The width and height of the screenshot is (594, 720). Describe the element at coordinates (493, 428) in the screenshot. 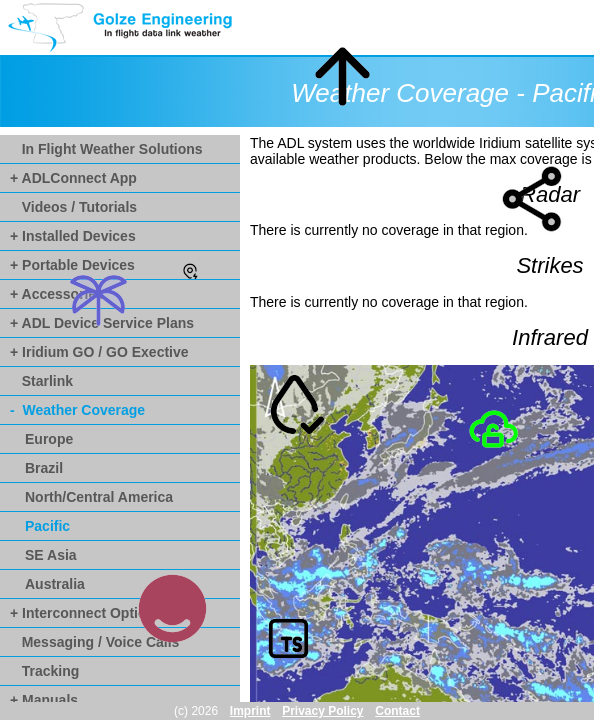

I see `cloud storage with unlocked security` at that location.